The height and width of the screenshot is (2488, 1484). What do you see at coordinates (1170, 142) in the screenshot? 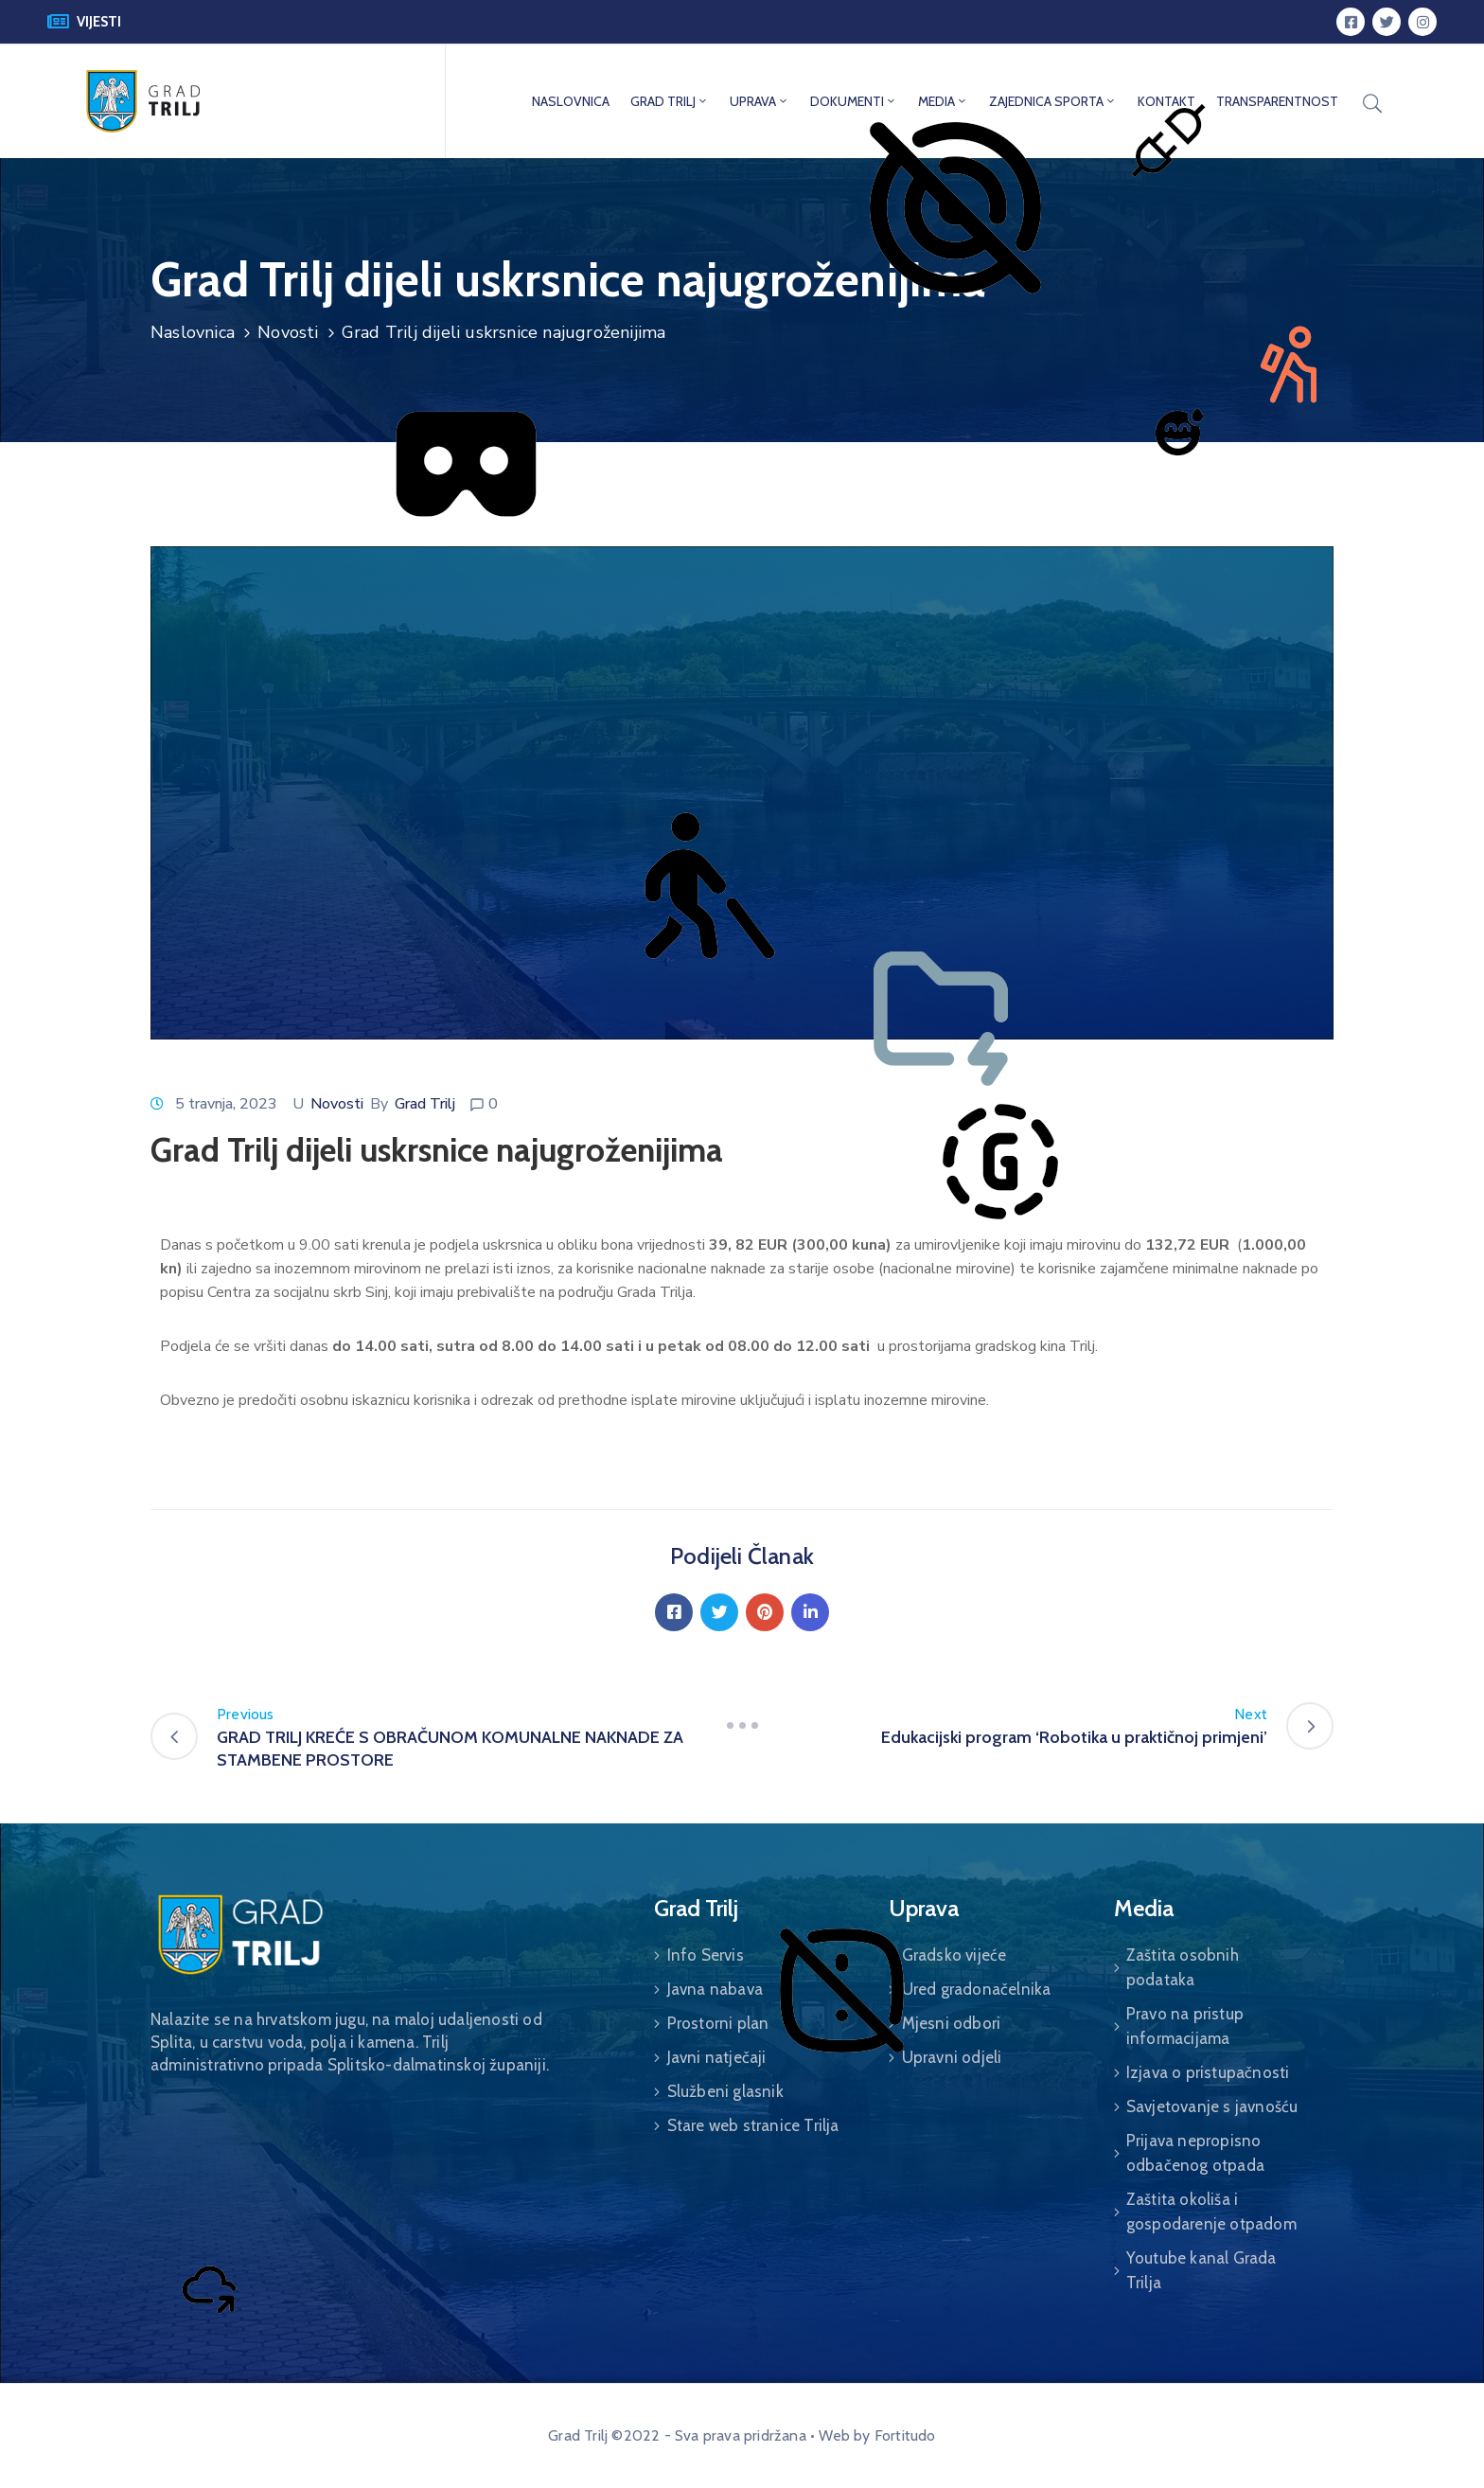
I see `disconnect from debug session` at bounding box center [1170, 142].